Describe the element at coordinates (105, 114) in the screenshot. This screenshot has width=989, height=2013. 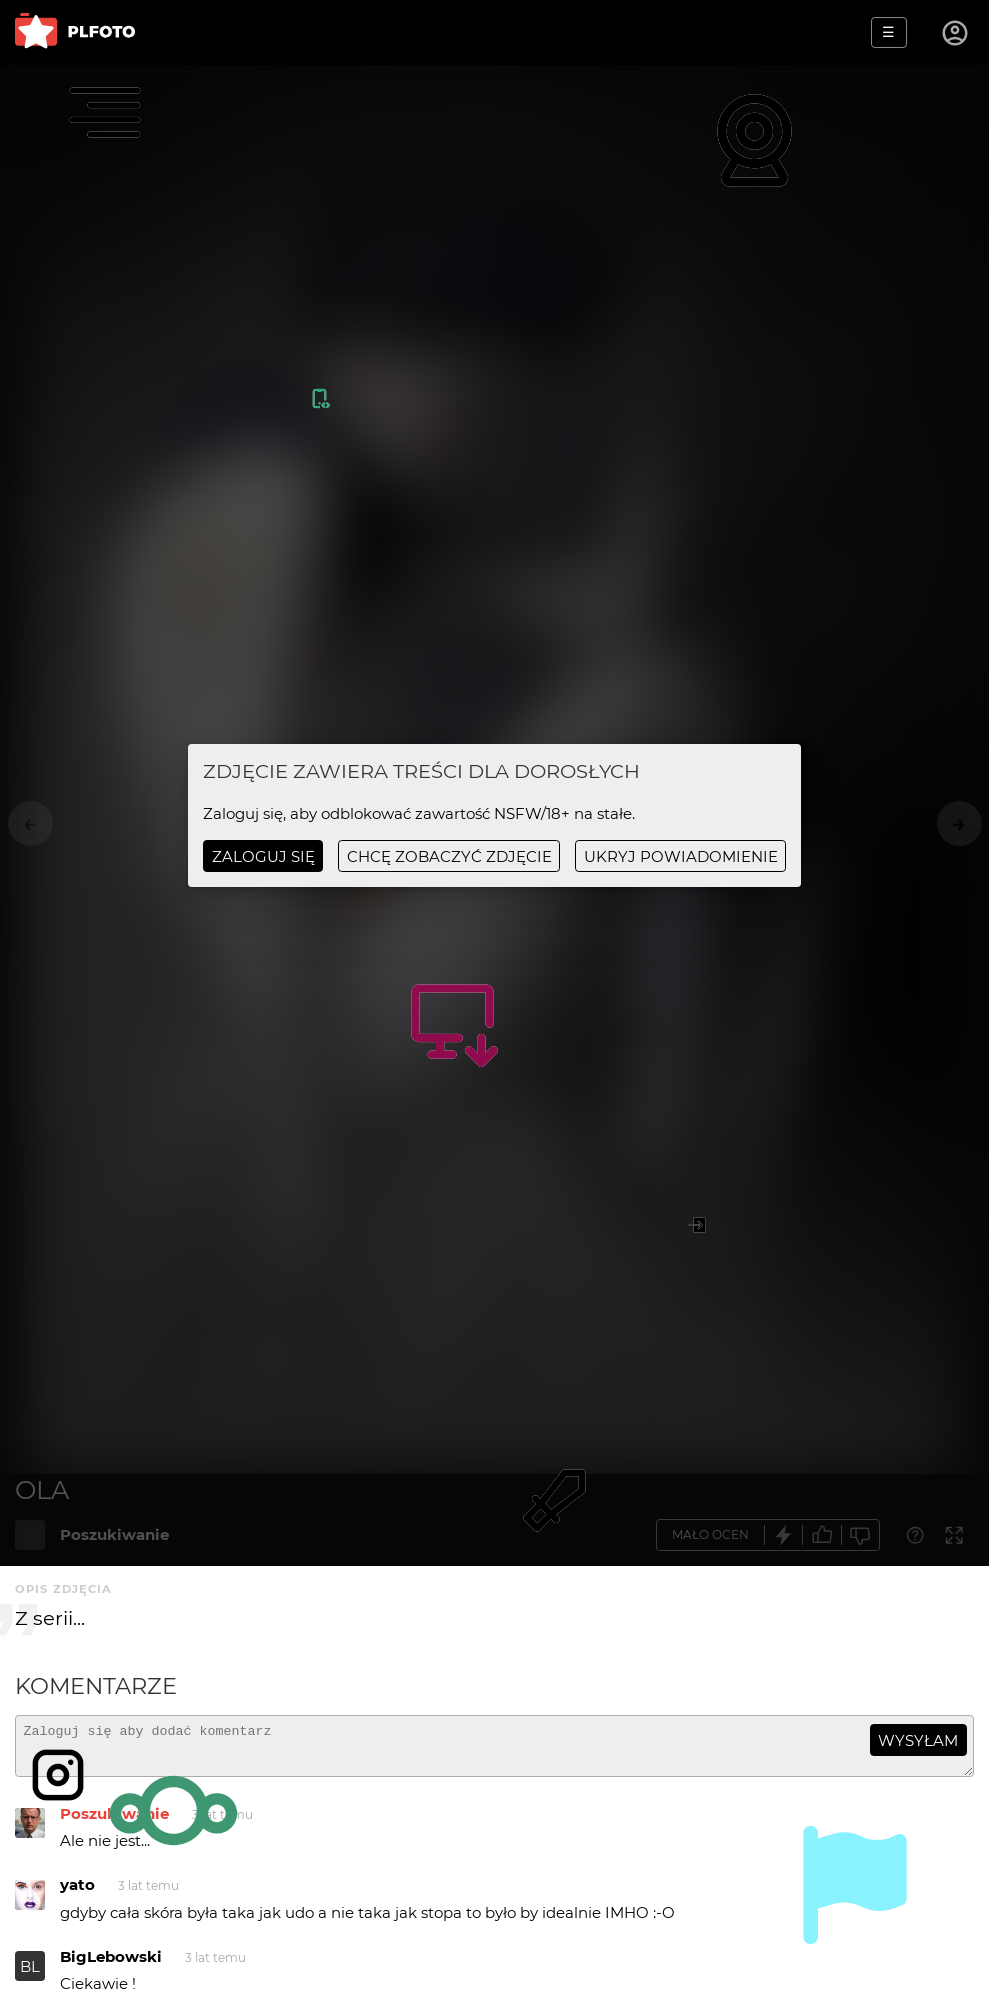
I see `align text to the right` at that location.